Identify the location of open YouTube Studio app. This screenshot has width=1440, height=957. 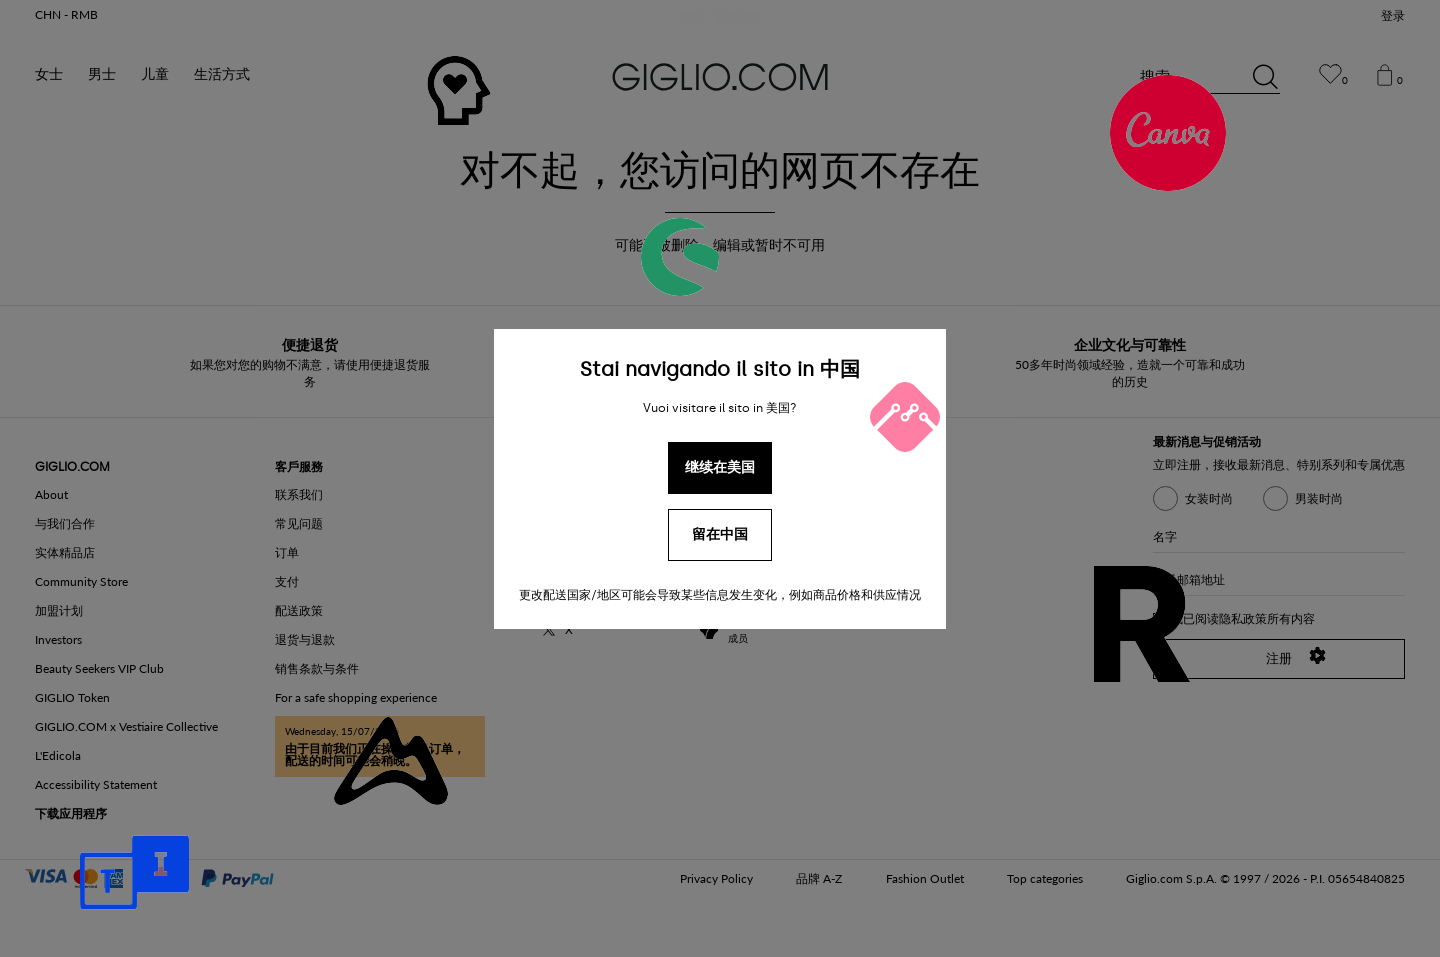
(1317, 655).